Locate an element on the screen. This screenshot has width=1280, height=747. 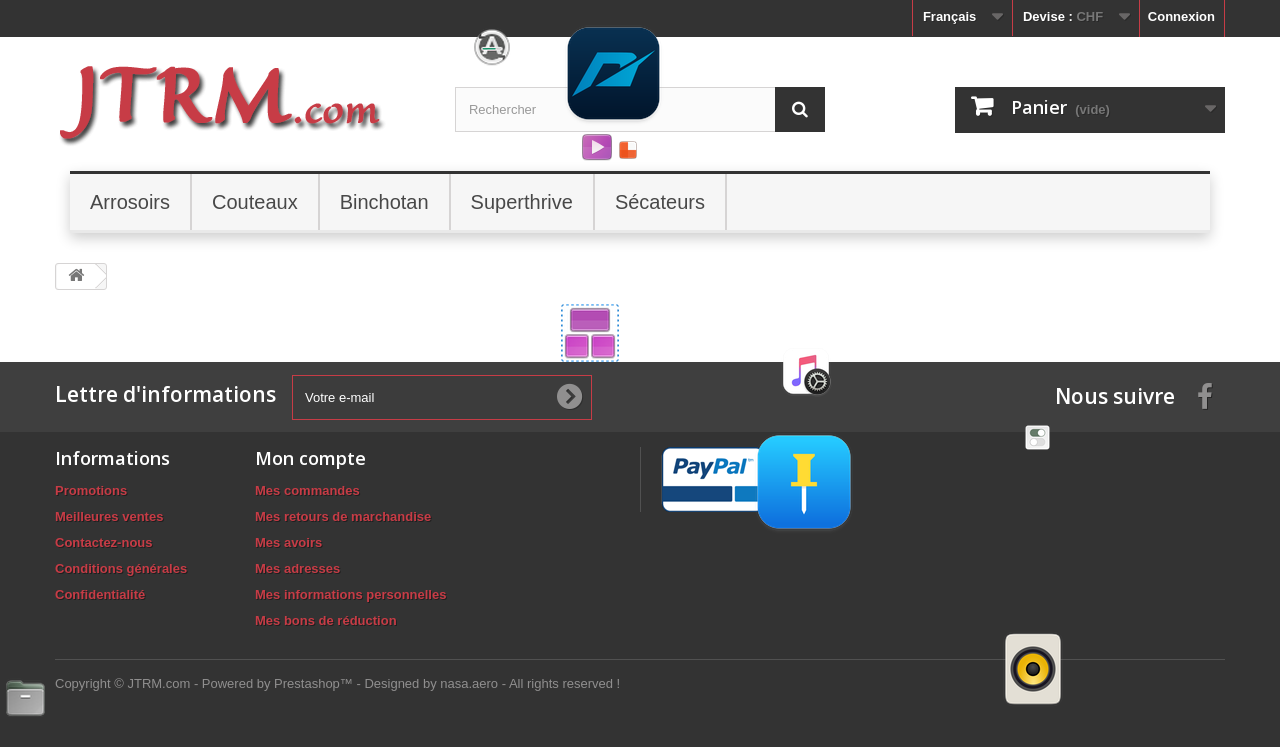
open pinapp for saving and organizing pins is located at coordinates (804, 482).